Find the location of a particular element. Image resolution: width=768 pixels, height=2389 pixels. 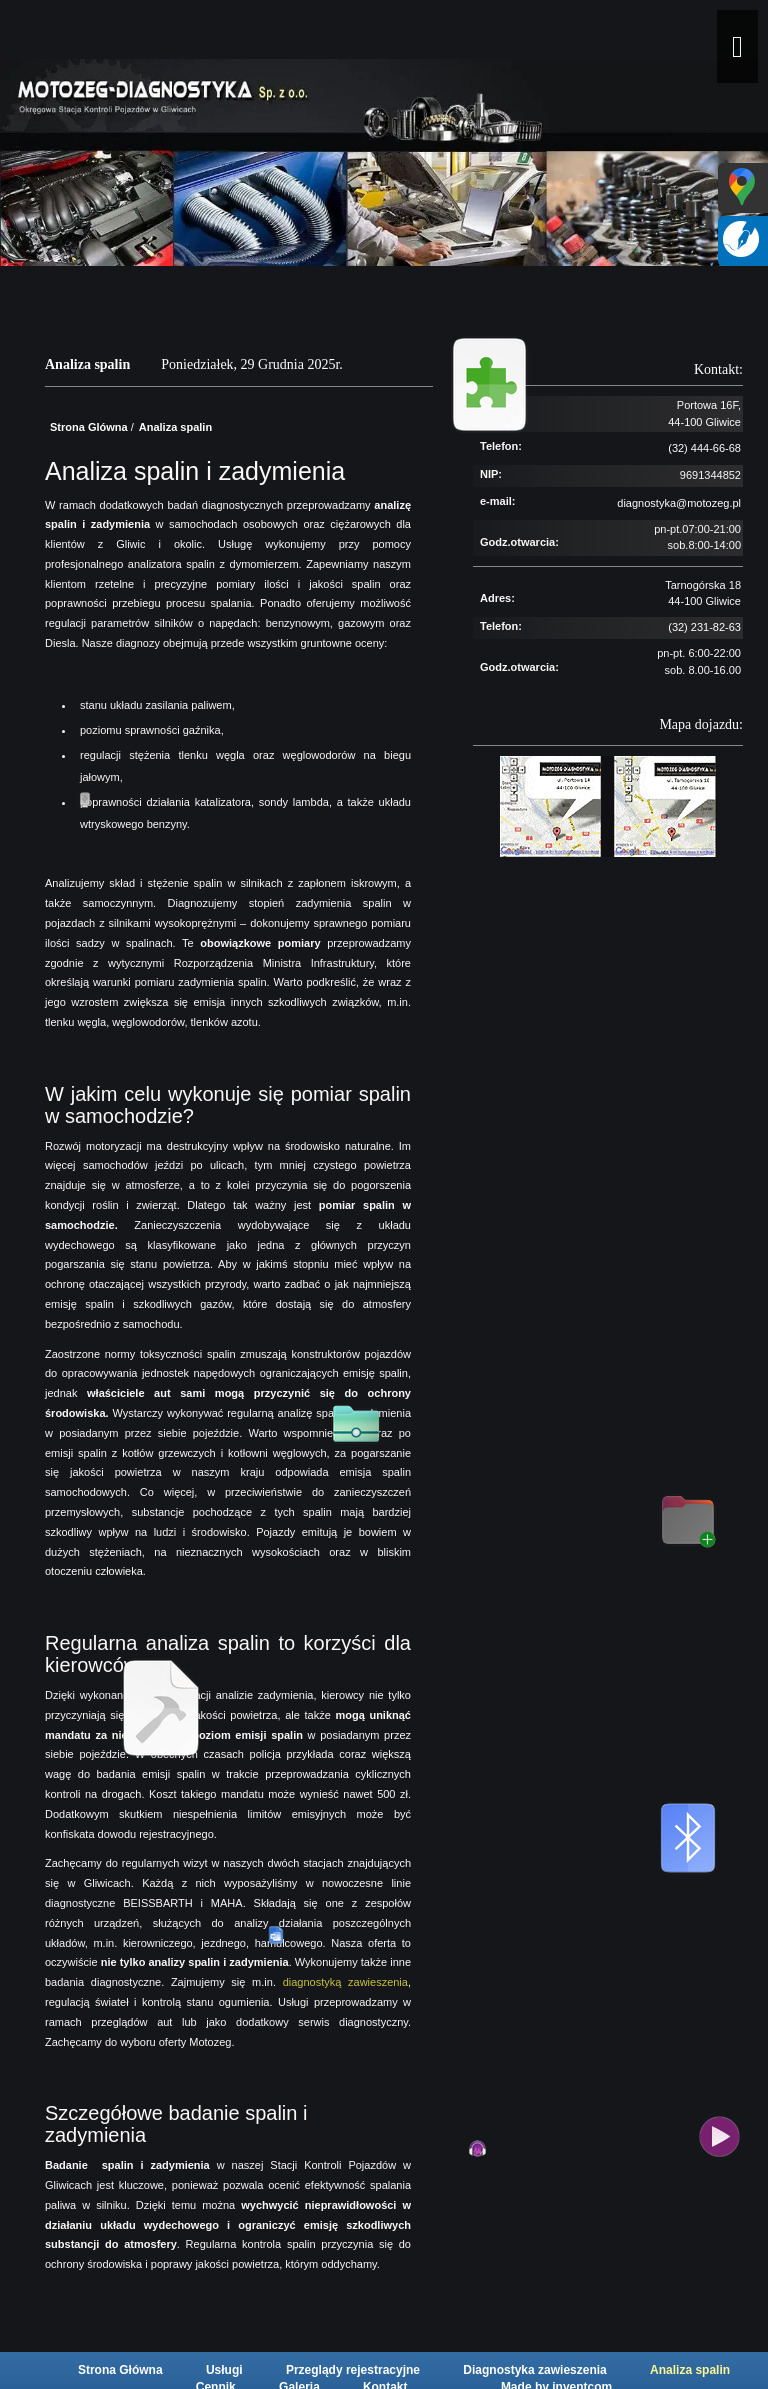

open folder containing pokémon game files is located at coordinates (356, 1425).